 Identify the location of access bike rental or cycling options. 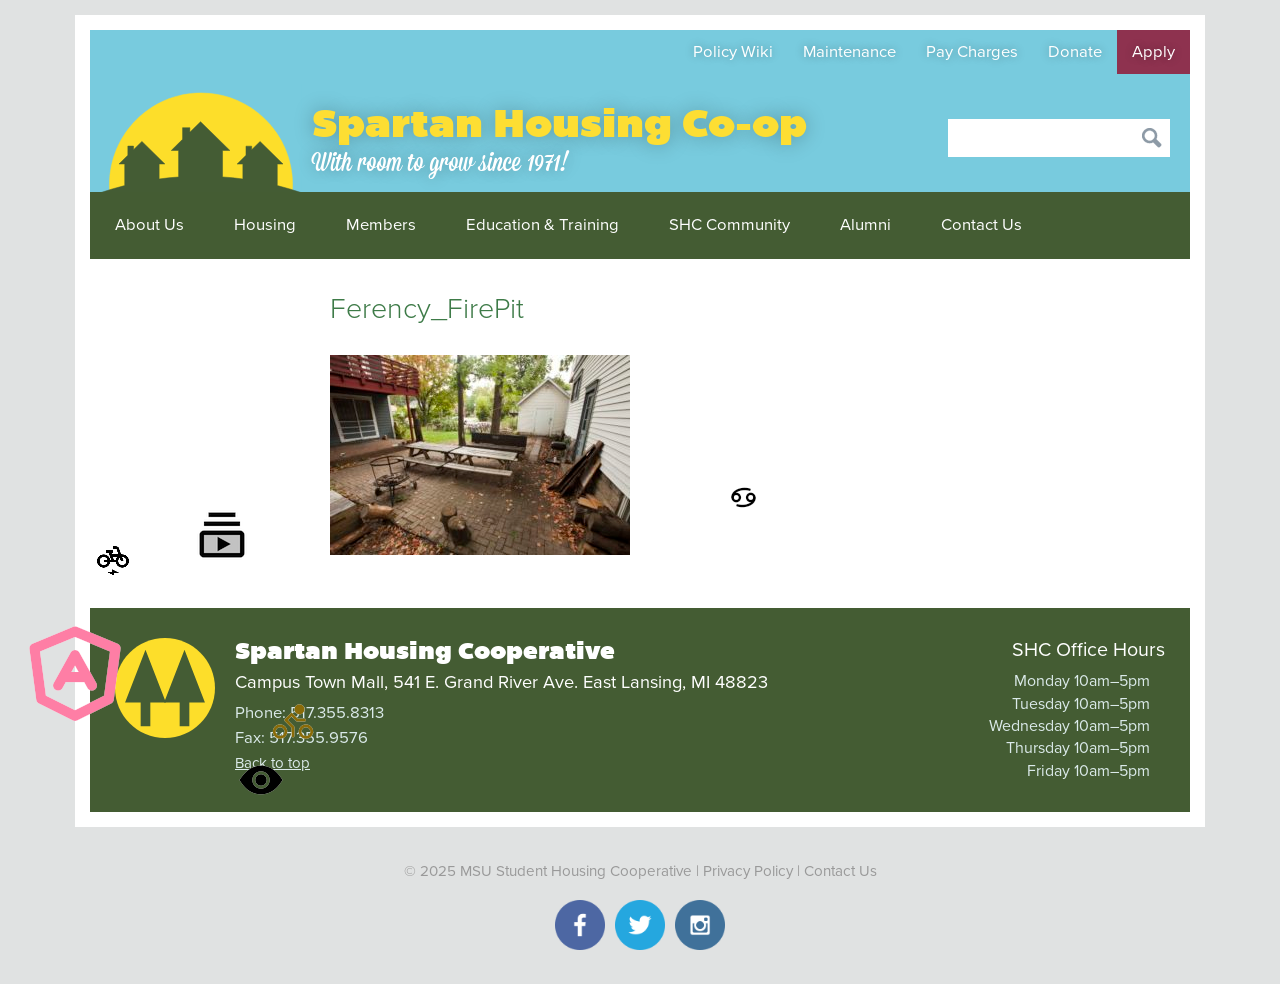
(293, 723).